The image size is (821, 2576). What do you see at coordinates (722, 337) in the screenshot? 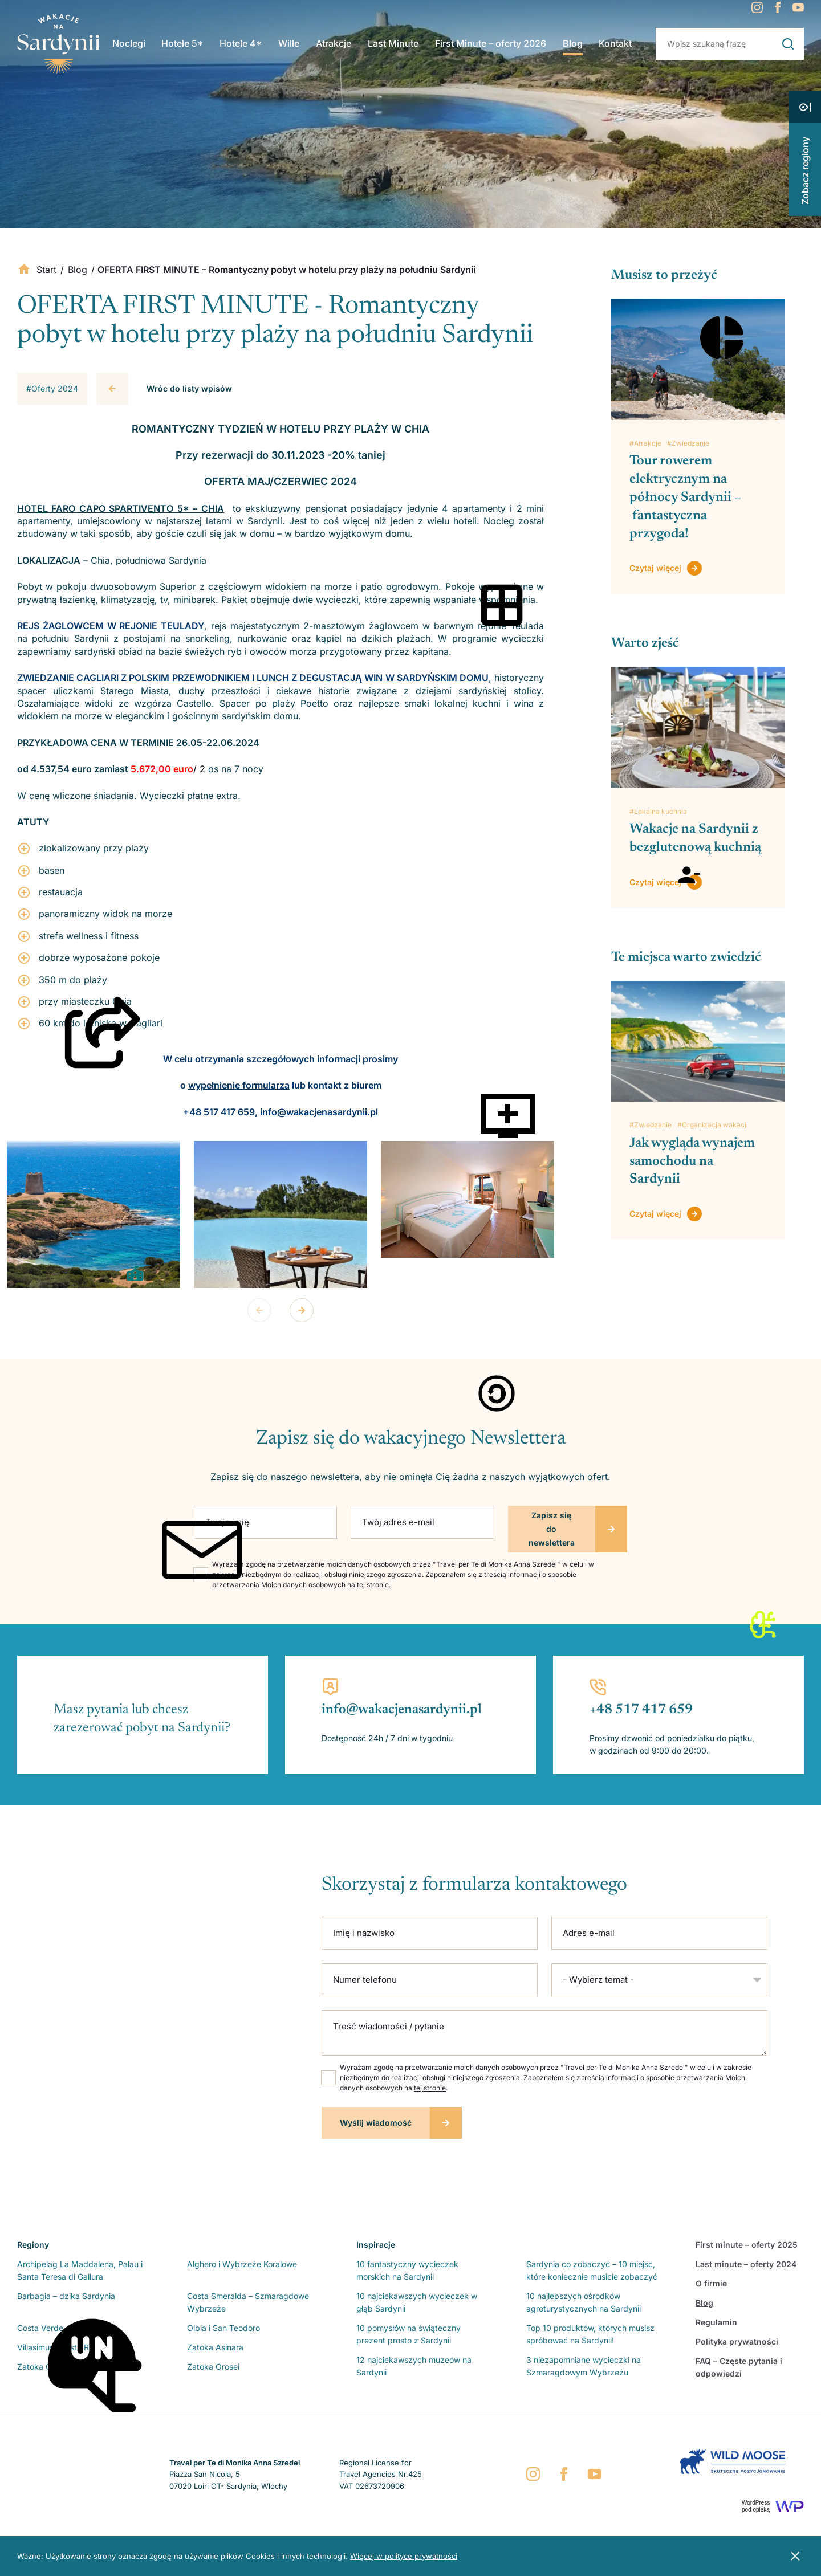
I see `view analytics or statistics breakdown` at bounding box center [722, 337].